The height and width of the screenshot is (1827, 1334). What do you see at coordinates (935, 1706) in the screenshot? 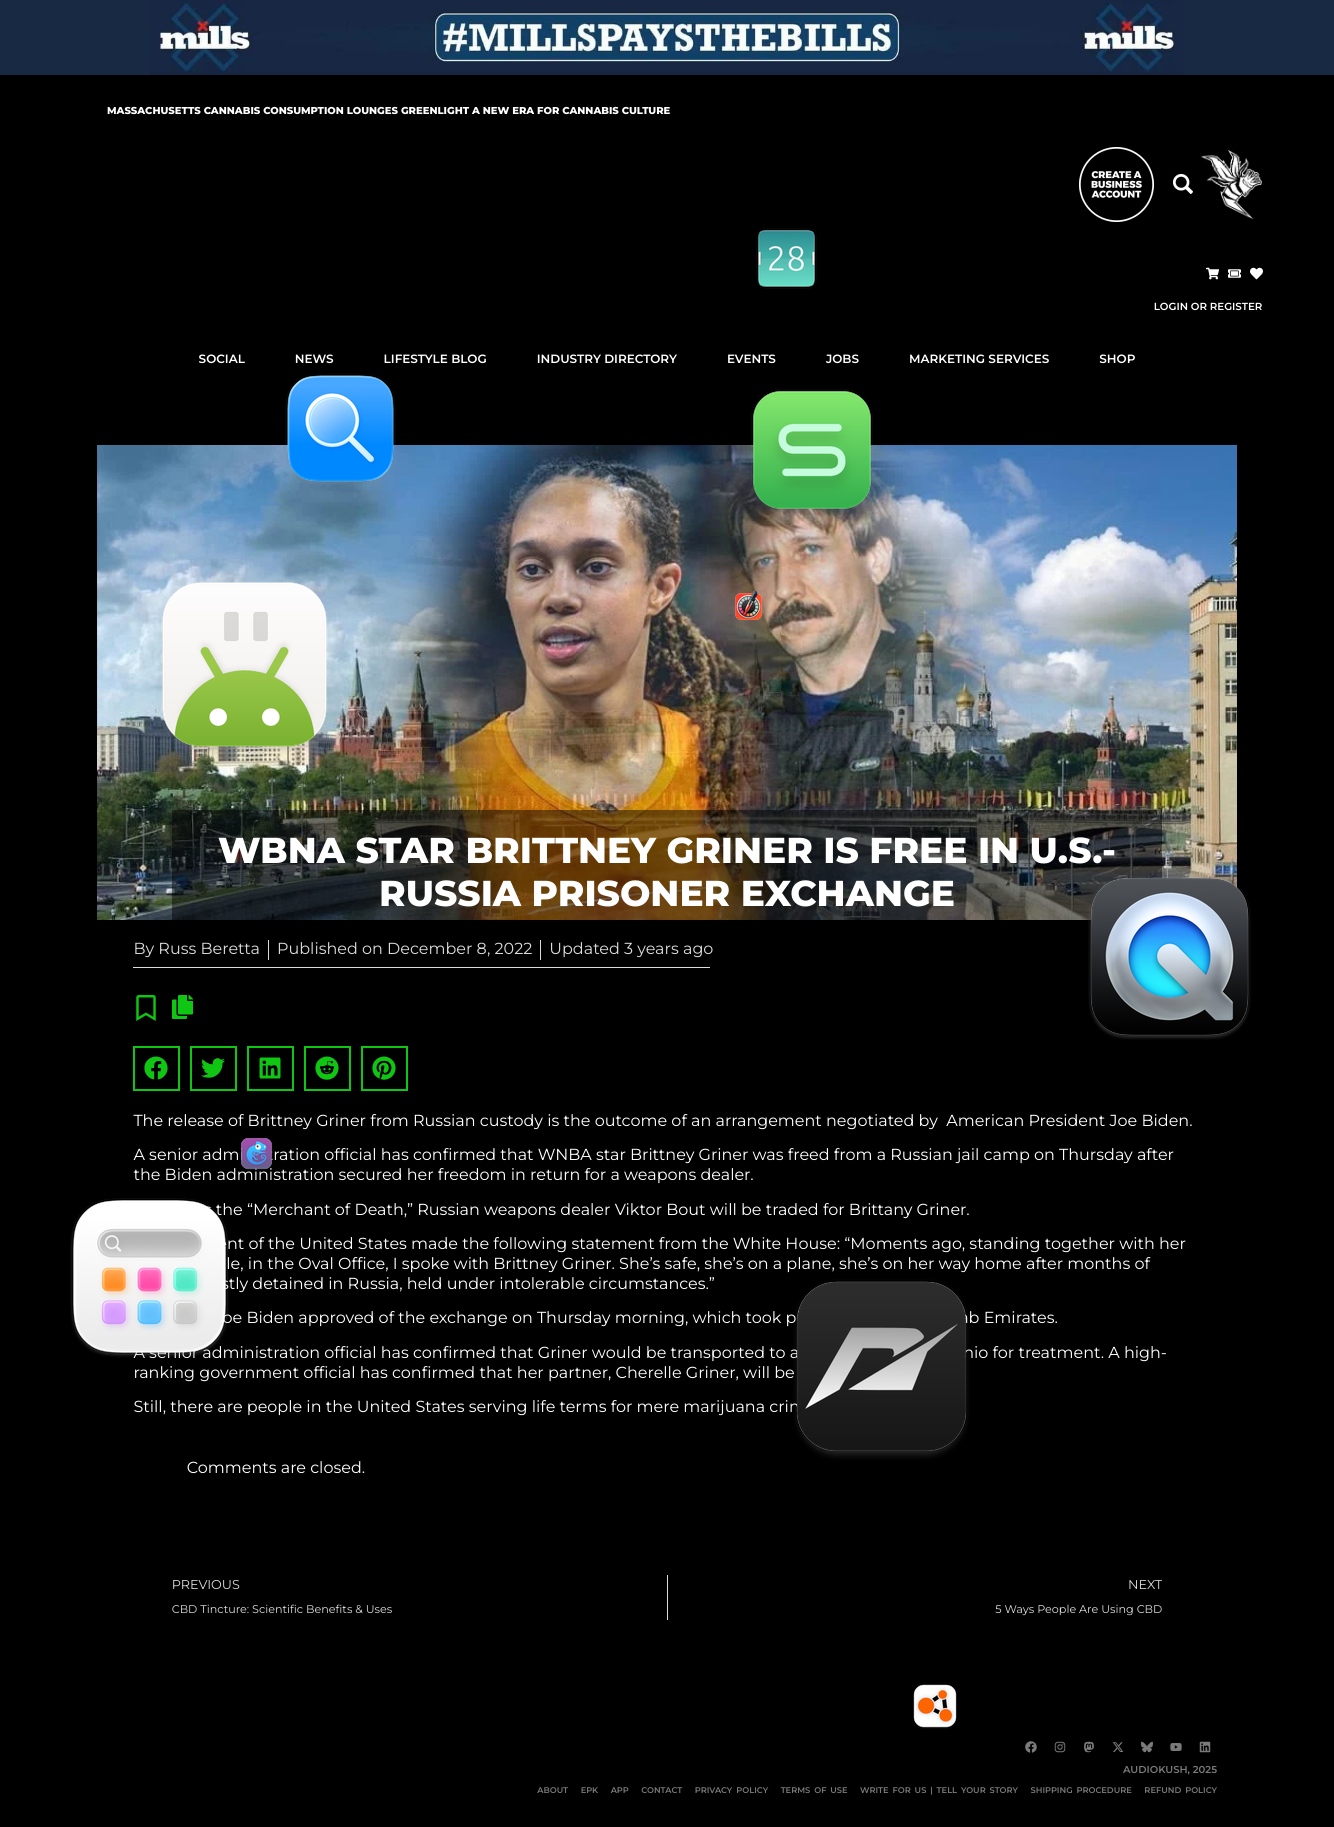
I see `launch BeamNG.drive vehicle simulation game` at bounding box center [935, 1706].